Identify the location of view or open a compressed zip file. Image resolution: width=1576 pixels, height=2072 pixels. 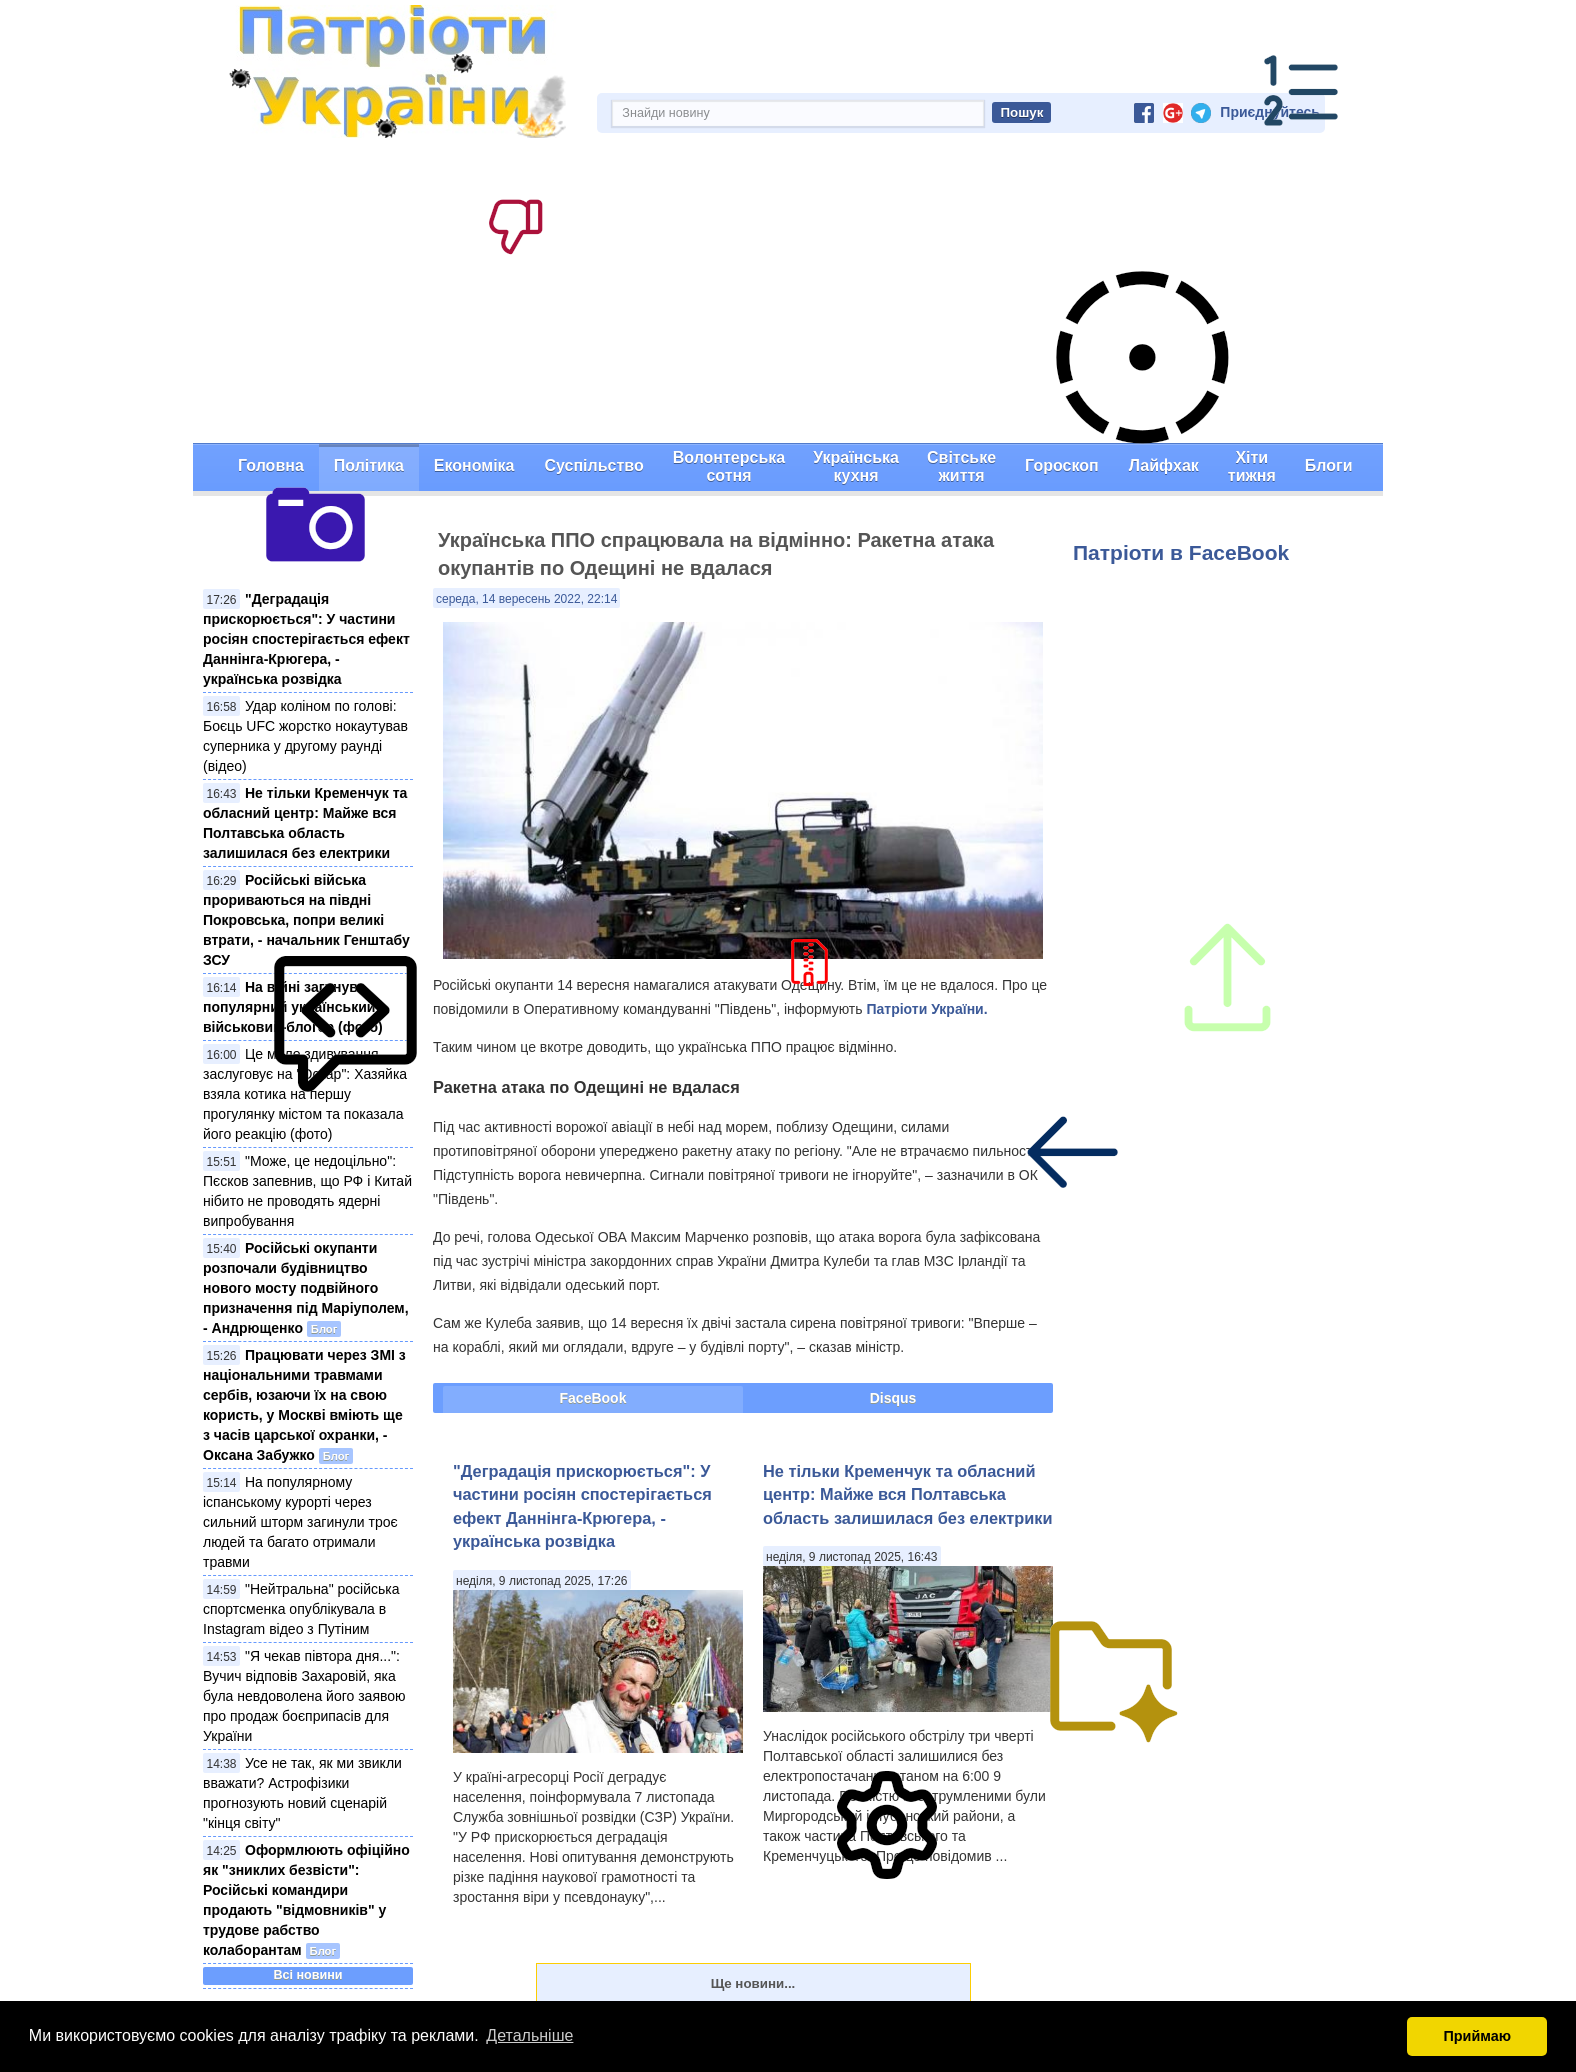
(809, 961).